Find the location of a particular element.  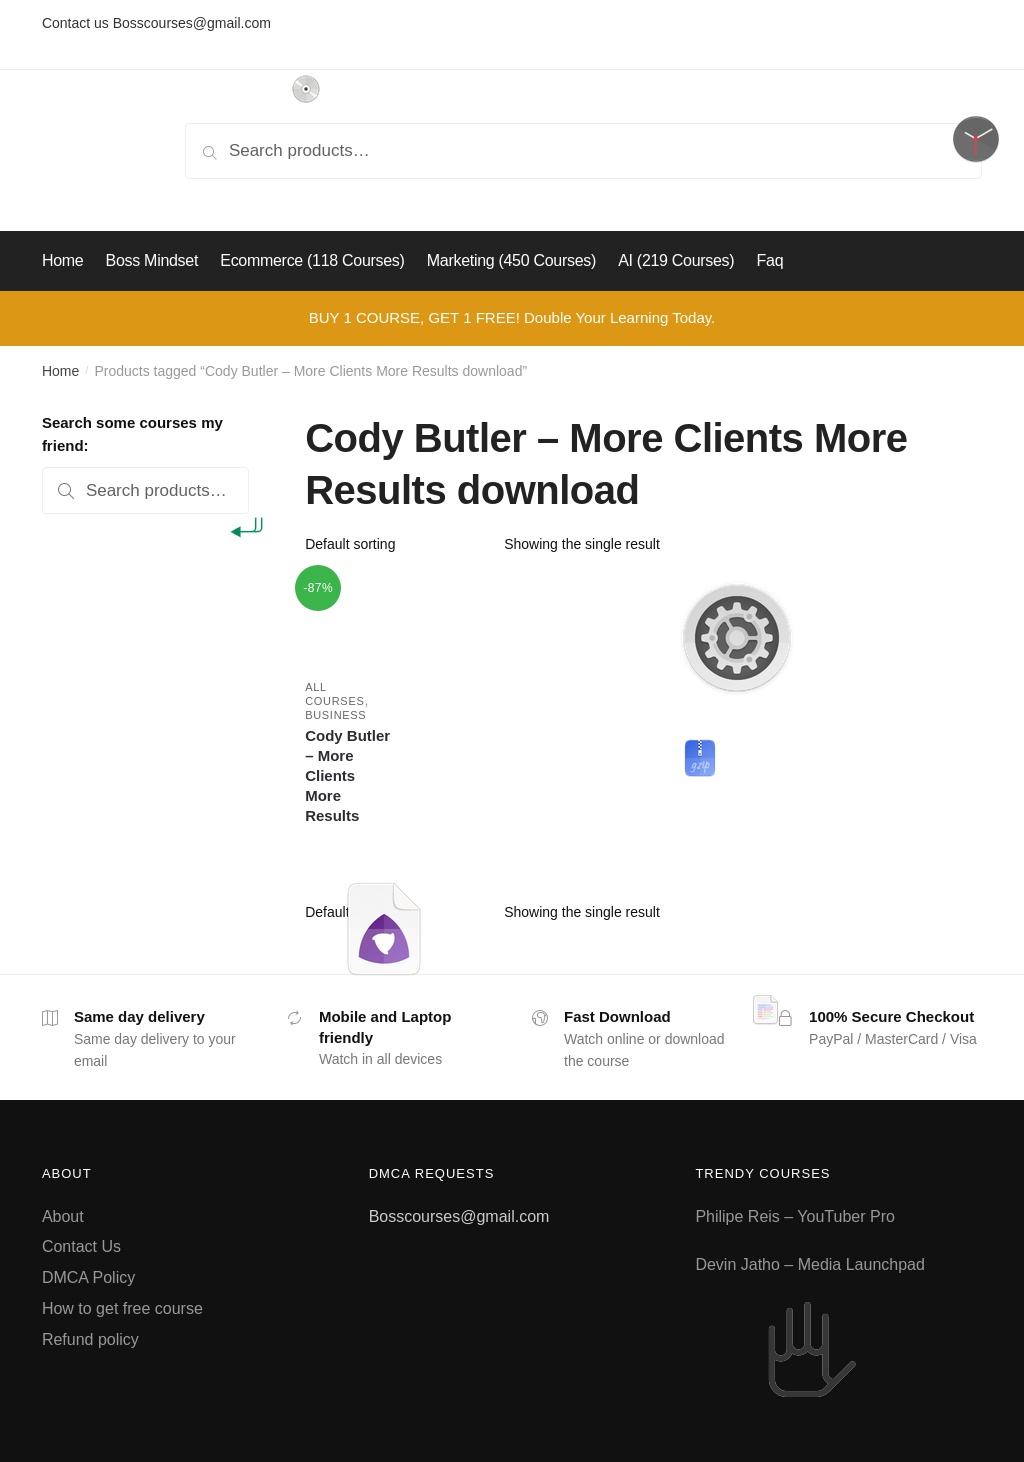

reply to all recipients of an email is located at coordinates (246, 525).